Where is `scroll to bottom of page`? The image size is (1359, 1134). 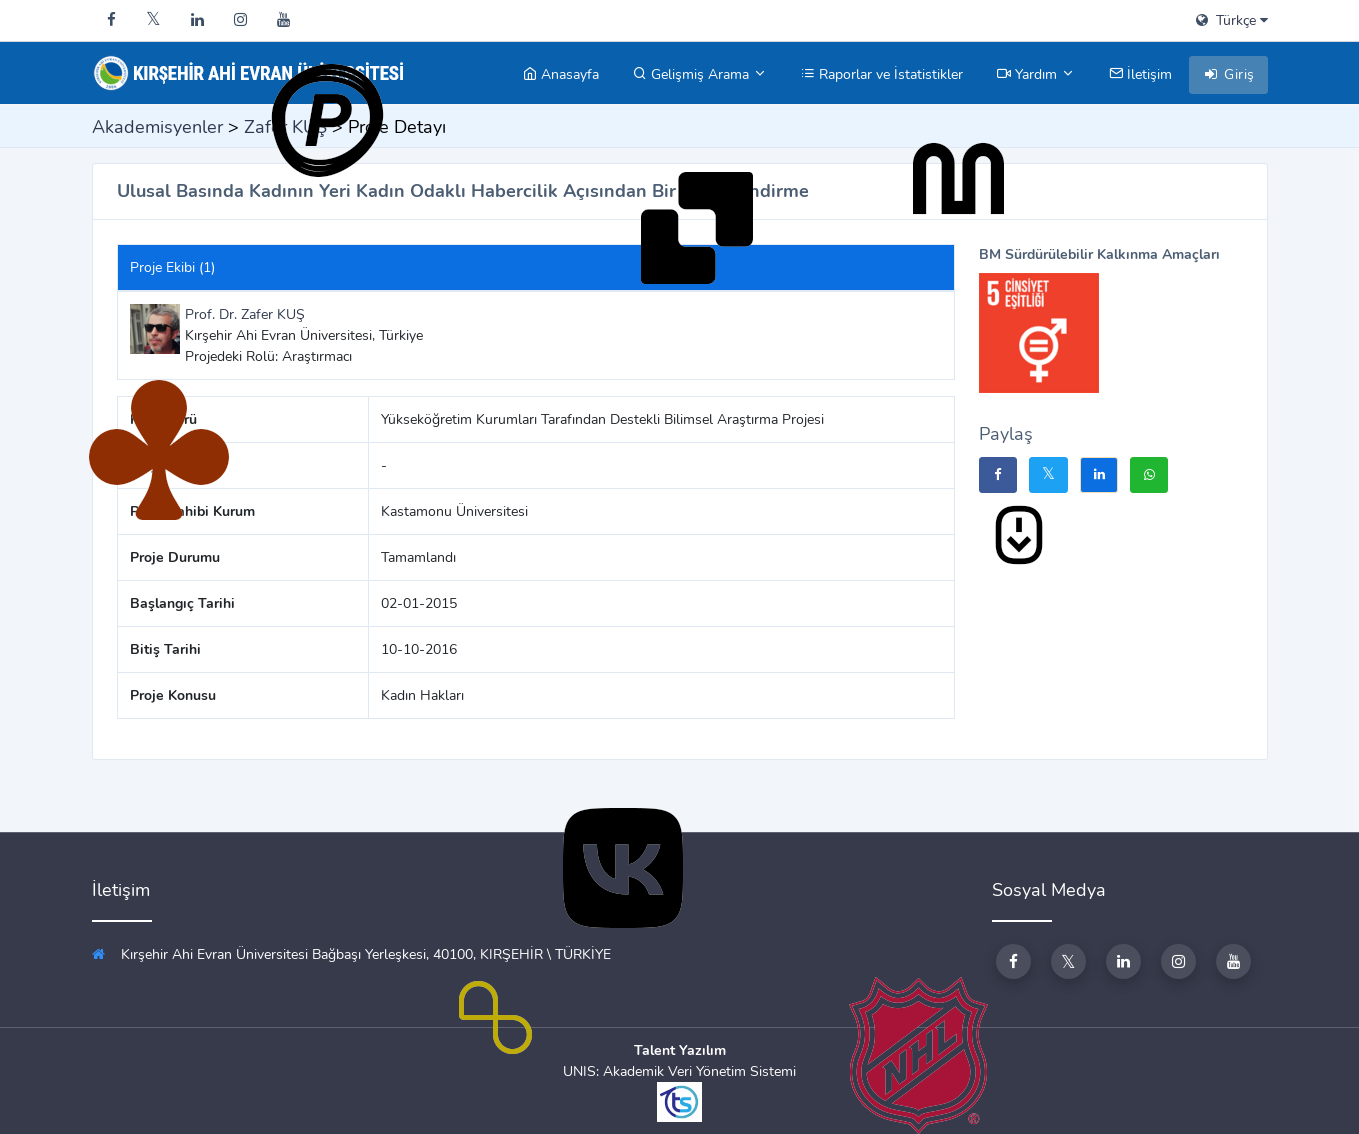
scroll to bottom of page is located at coordinates (1019, 535).